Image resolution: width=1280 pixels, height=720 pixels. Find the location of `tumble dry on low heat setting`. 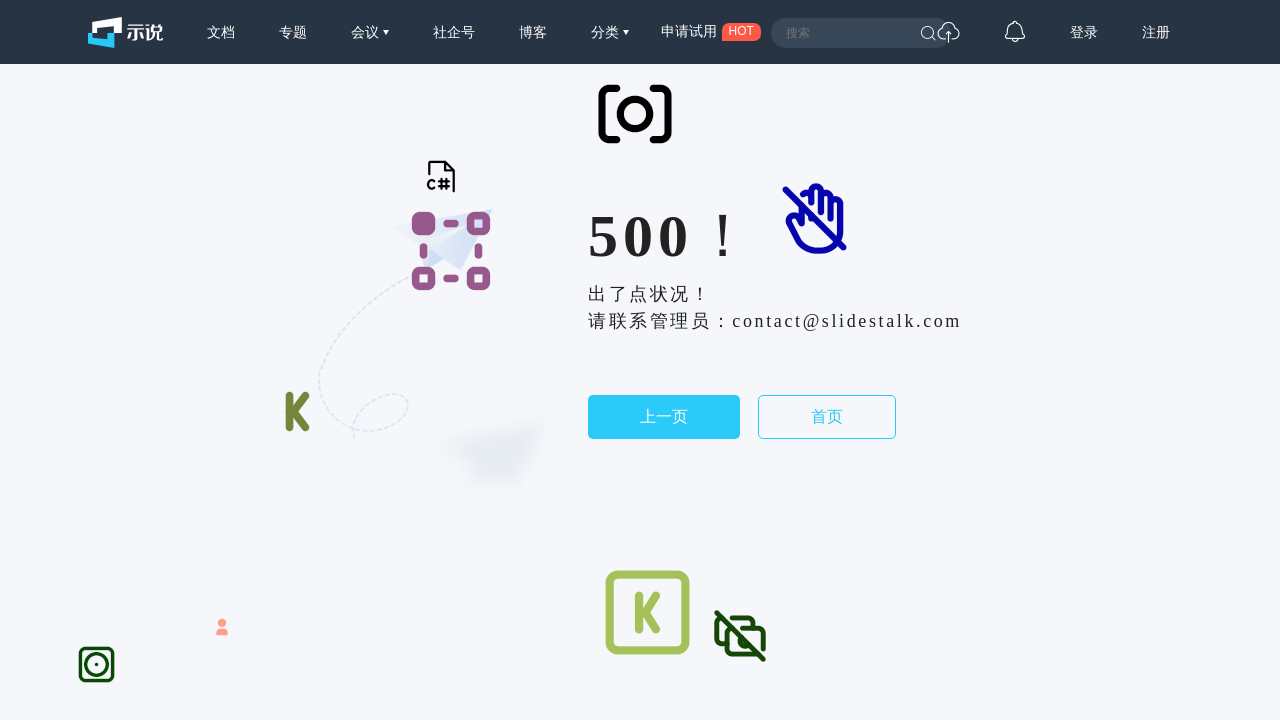

tumble dry on low heat setting is located at coordinates (96, 664).